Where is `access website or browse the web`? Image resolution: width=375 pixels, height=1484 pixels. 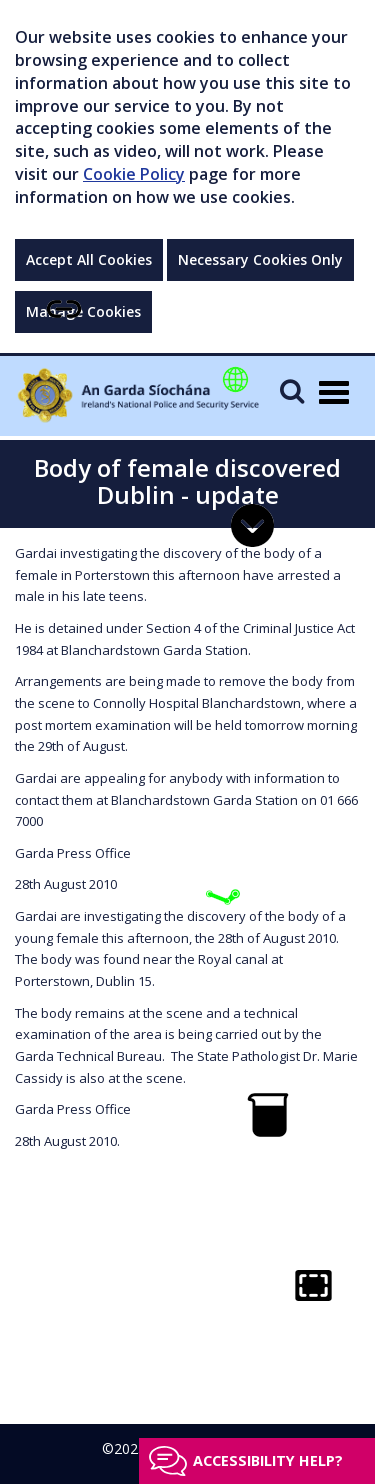 access website or browse the web is located at coordinates (235, 379).